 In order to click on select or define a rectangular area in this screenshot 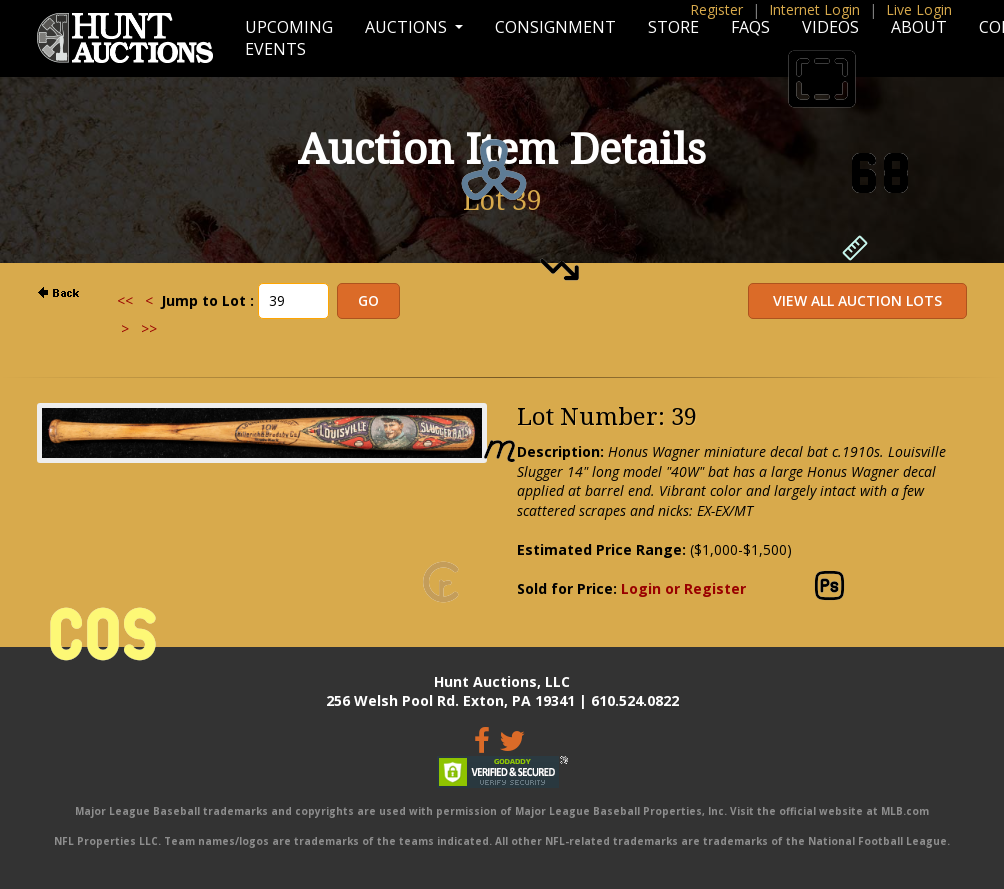, I will do `click(822, 79)`.